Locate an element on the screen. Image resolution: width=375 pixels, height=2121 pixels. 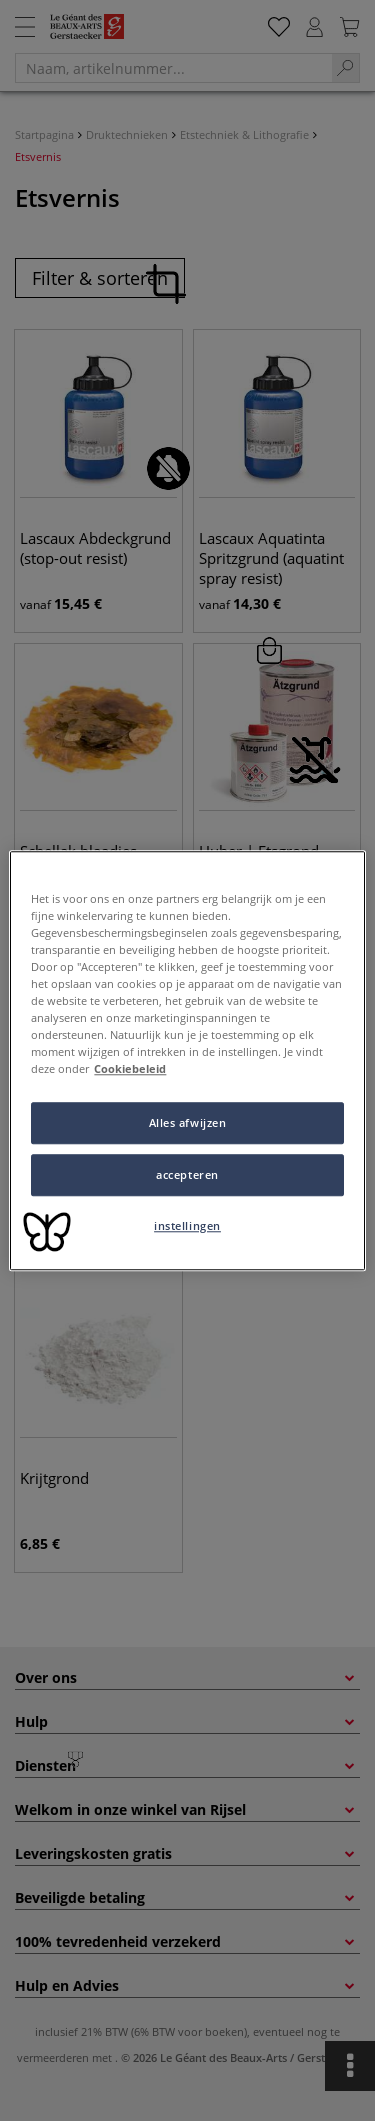
indicates a nature or wildlife category is located at coordinates (47, 1231).